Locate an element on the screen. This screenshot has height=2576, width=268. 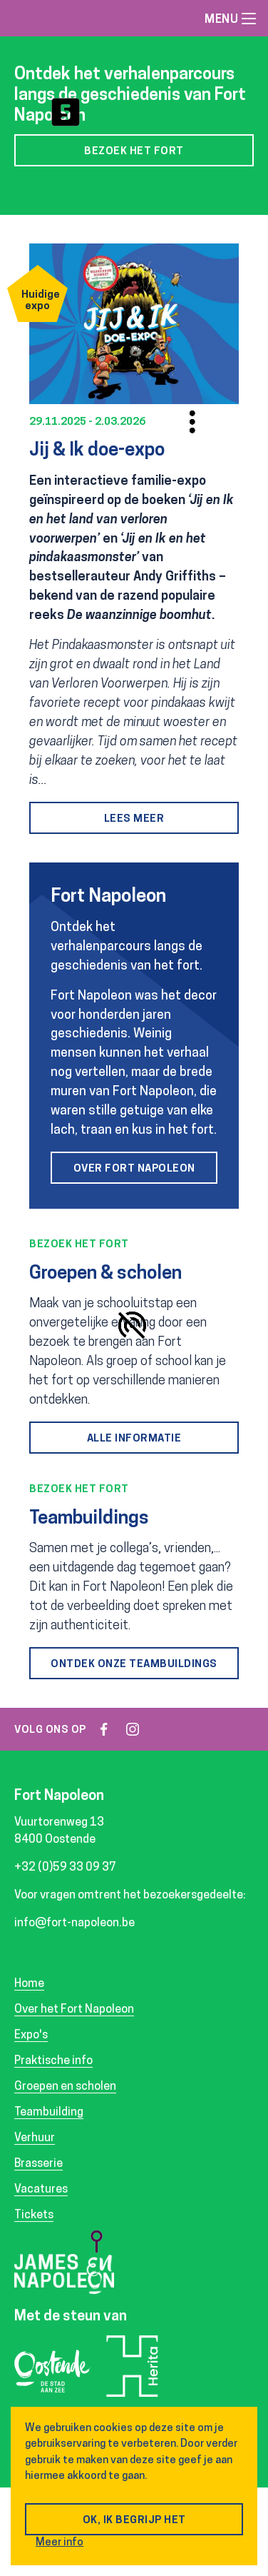
indicates mobile hotspot is disabled is located at coordinates (132, 1325).